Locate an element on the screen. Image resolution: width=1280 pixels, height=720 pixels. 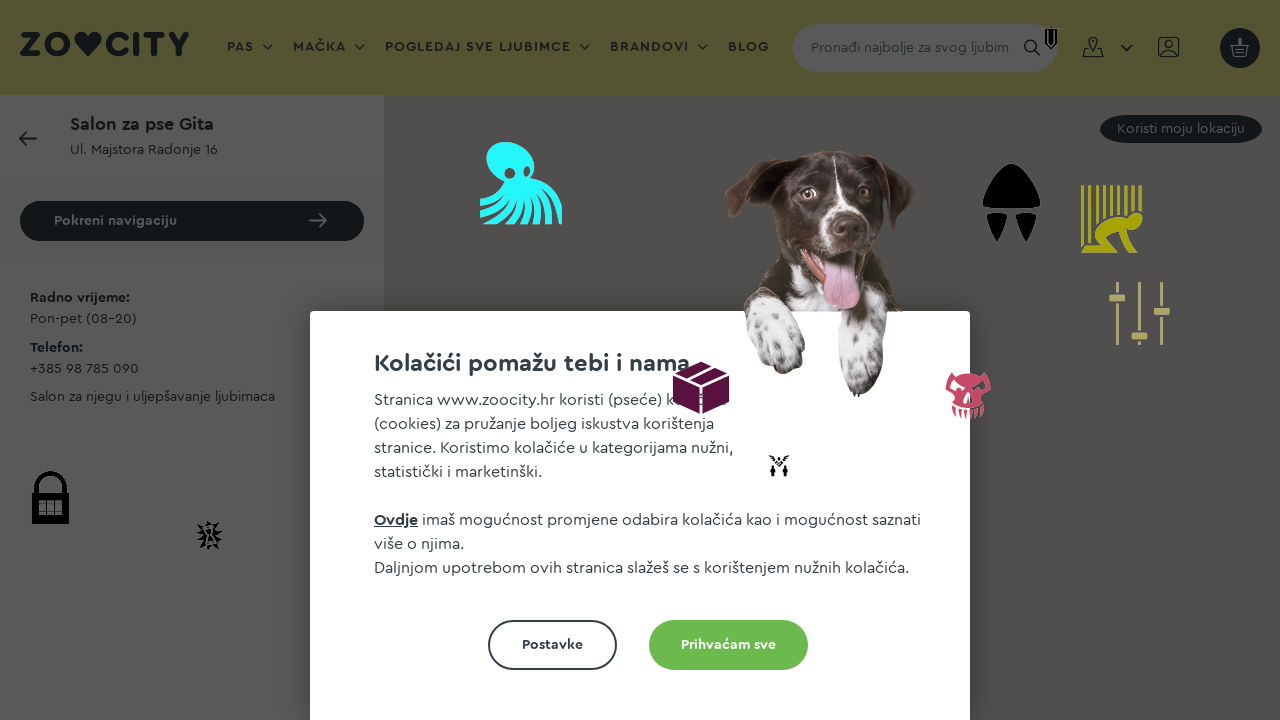
set or manage a security passcode is located at coordinates (50, 497).